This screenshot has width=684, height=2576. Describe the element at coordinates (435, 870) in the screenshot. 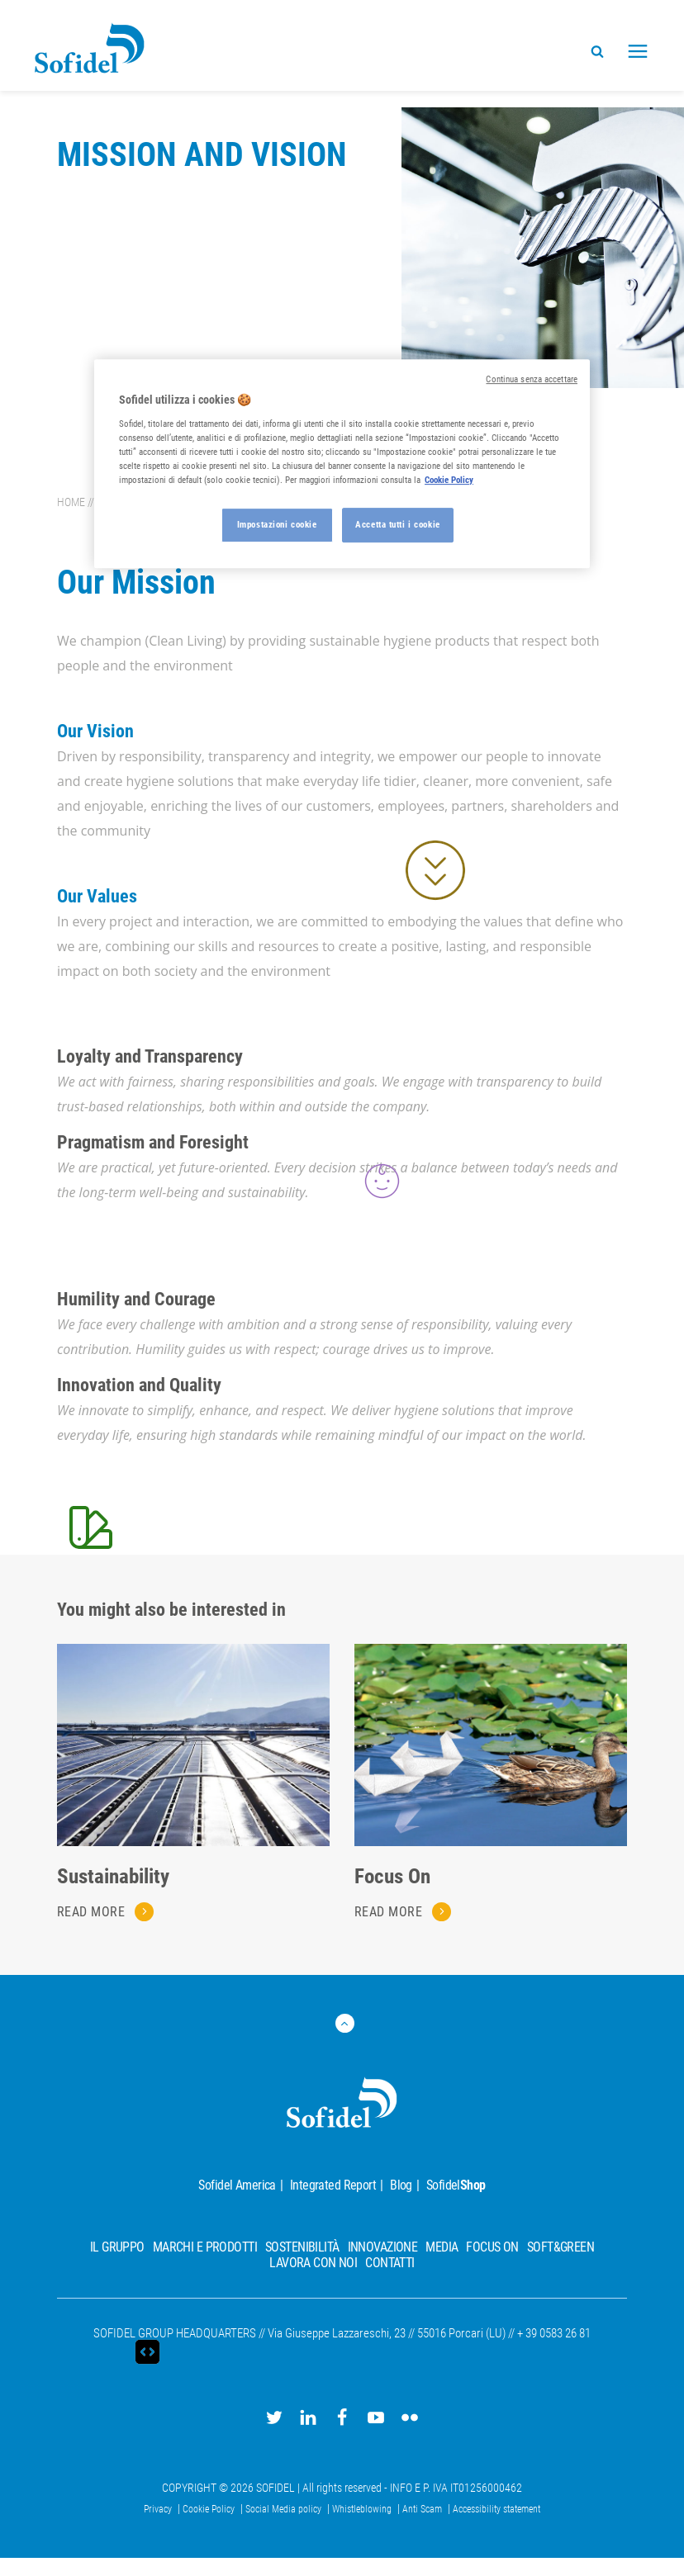

I see `expand all content below` at that location.